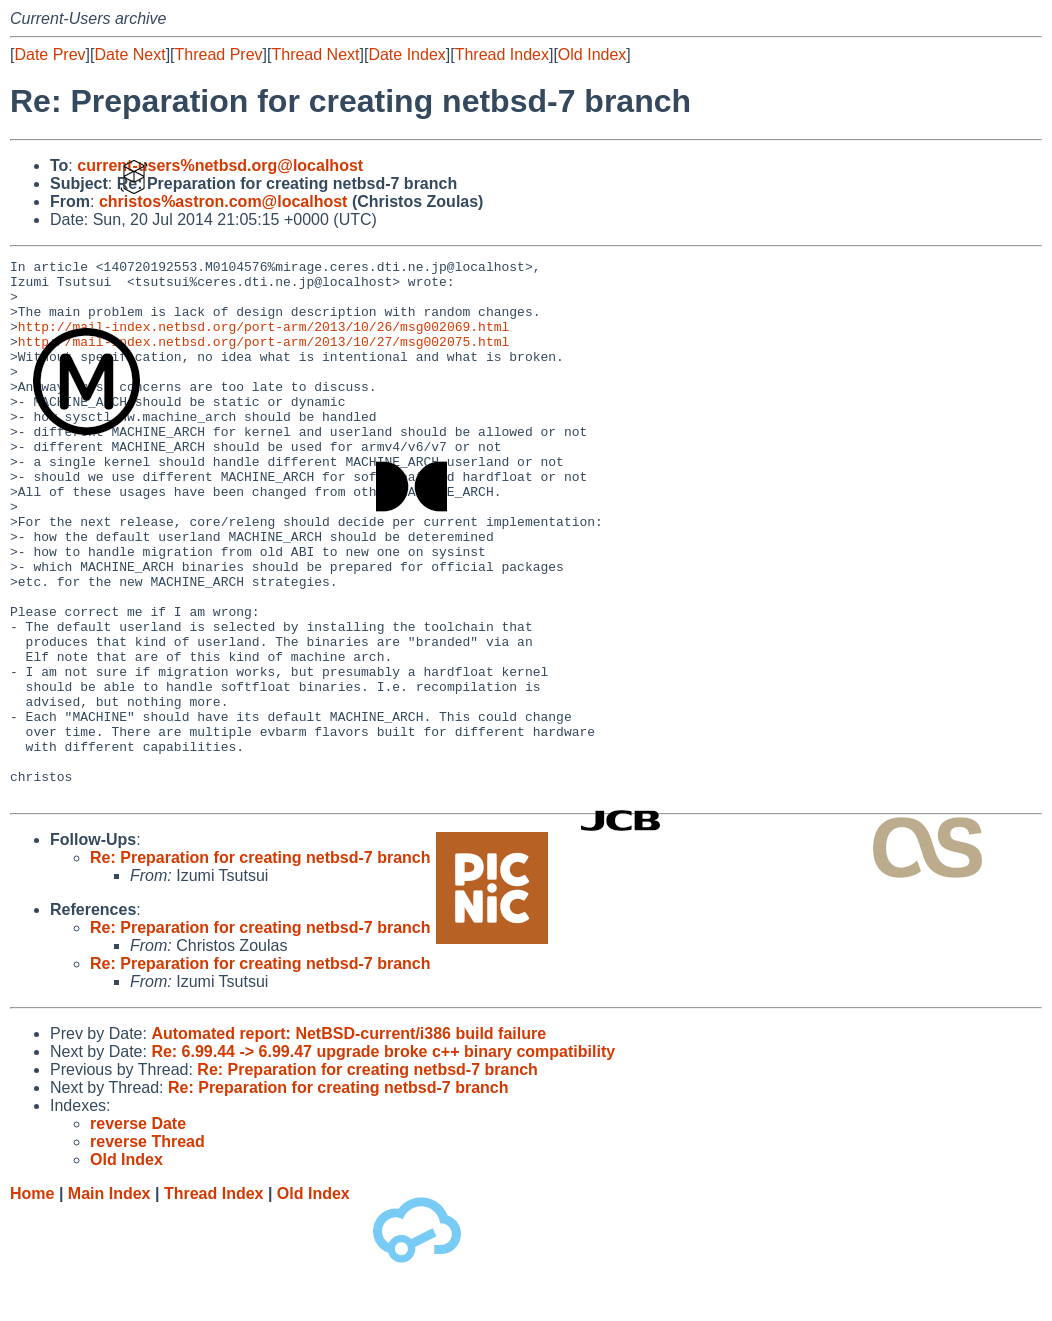 The width and height of the screenshot is (1052, 1321). What do you see at coordinates (620, 820) in the screenshot?
I see `pay with JCB credit card` at bounding box center [620, 820].